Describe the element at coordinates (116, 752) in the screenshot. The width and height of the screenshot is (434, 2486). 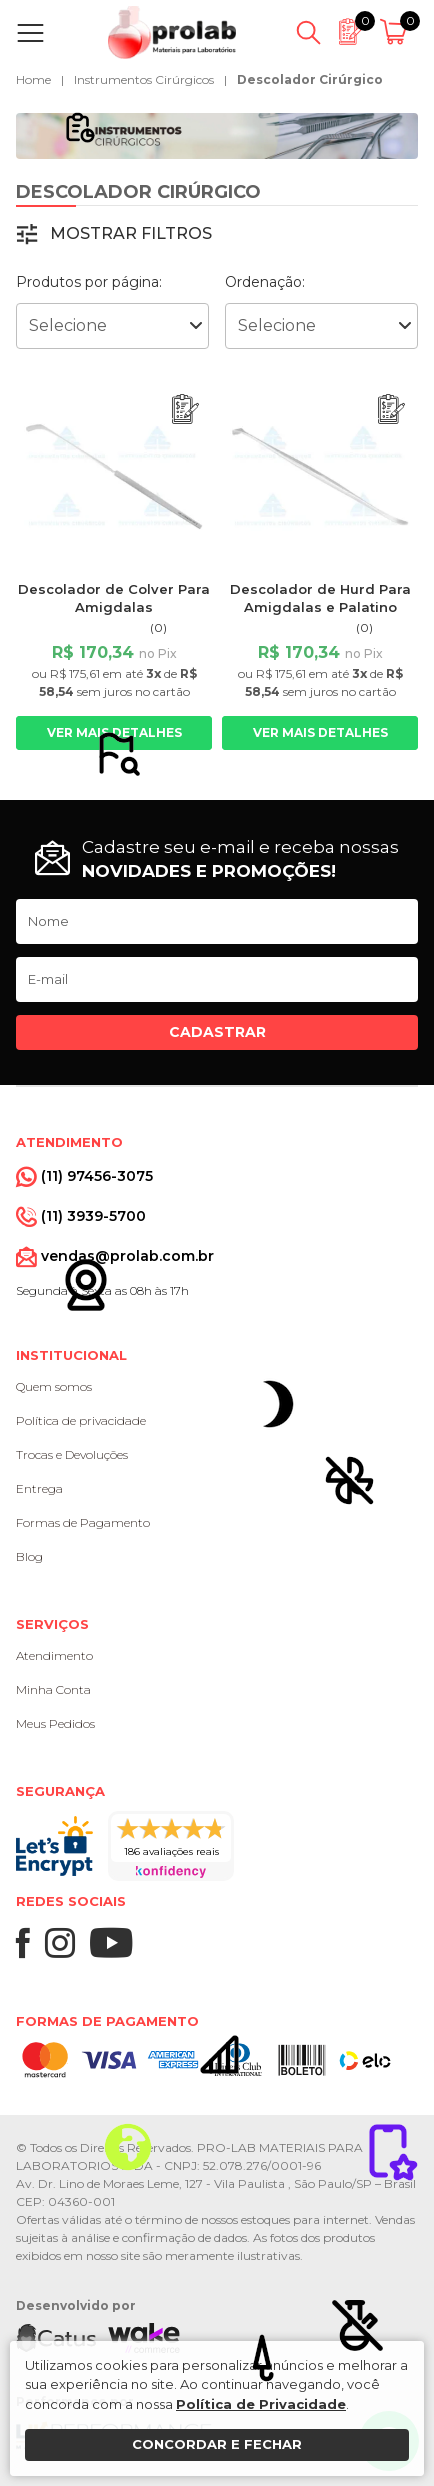
I see `search flagged items` at that location.